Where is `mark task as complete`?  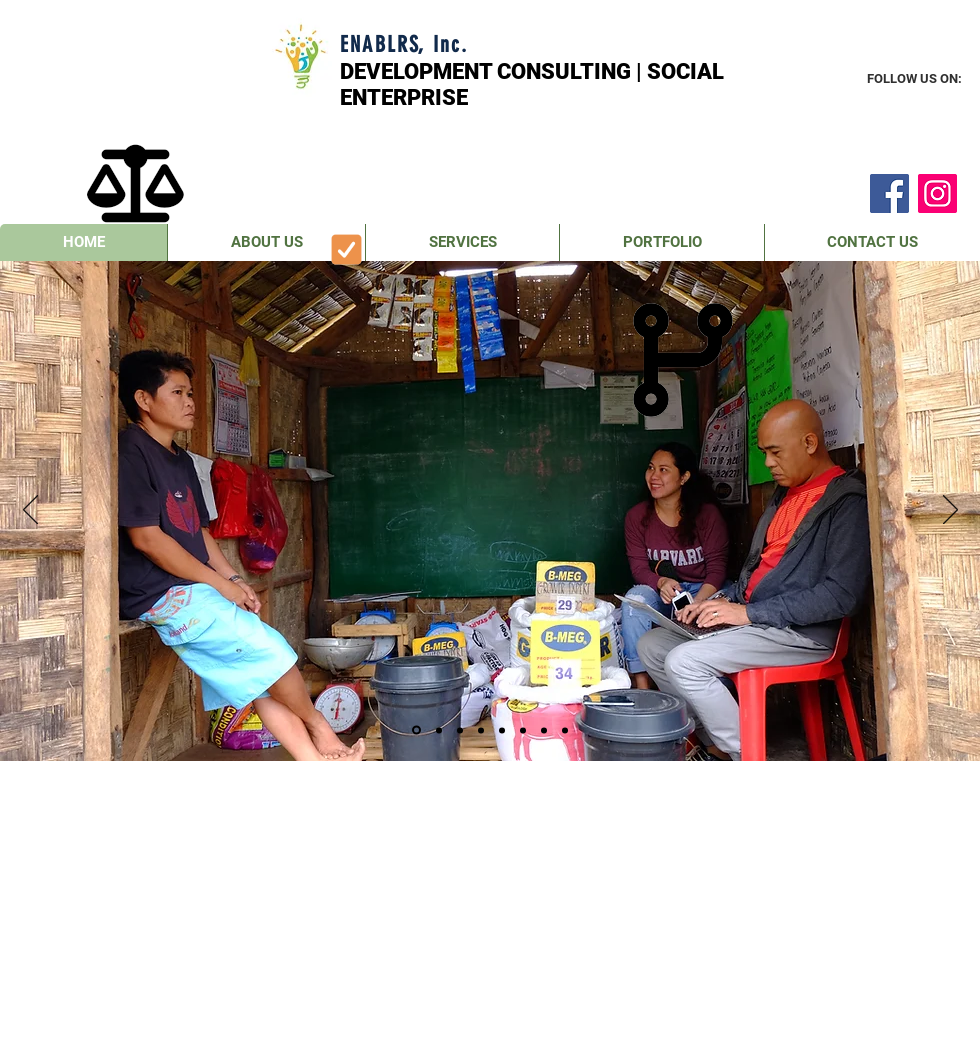
mark task as complete is located at coordinates (346, 249).